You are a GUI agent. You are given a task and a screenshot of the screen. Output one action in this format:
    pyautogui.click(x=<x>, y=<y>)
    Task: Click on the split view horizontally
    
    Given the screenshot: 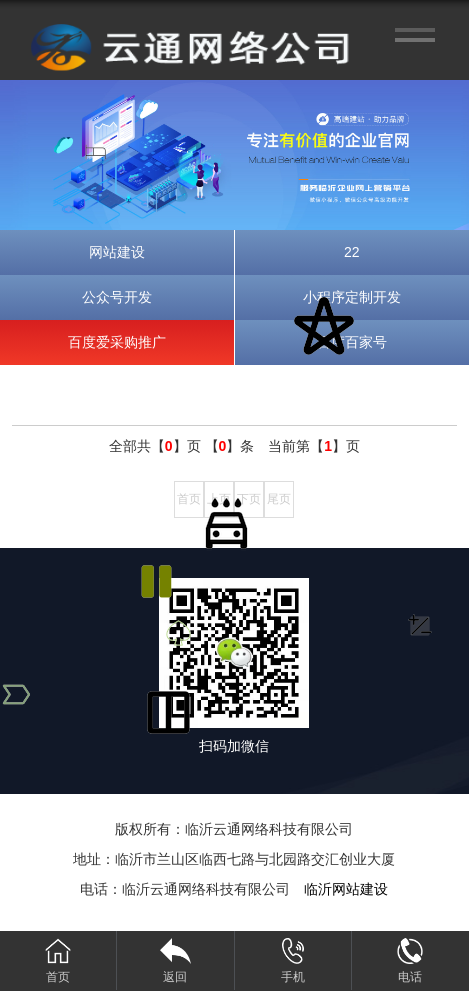 What is the action you would take?
    pyautogui.click(x=168, y=712)
    